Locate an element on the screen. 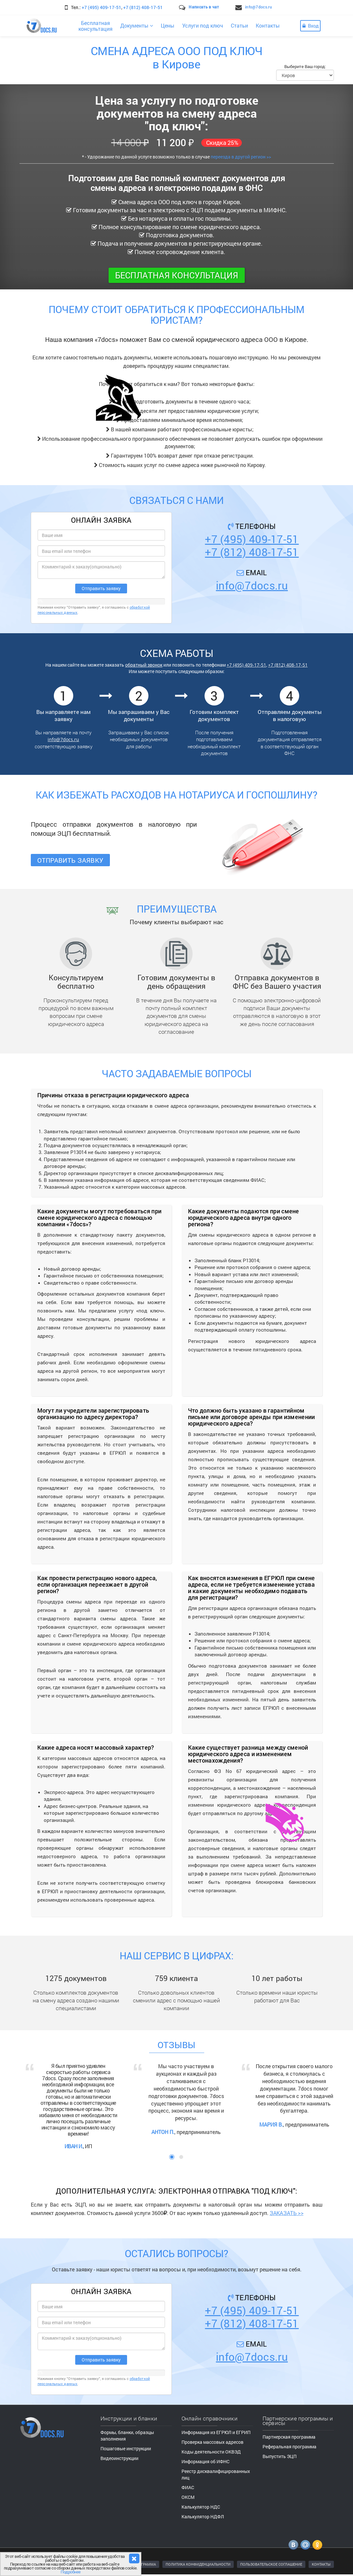  access flight or aviation games is located at coordinates (112, 911).